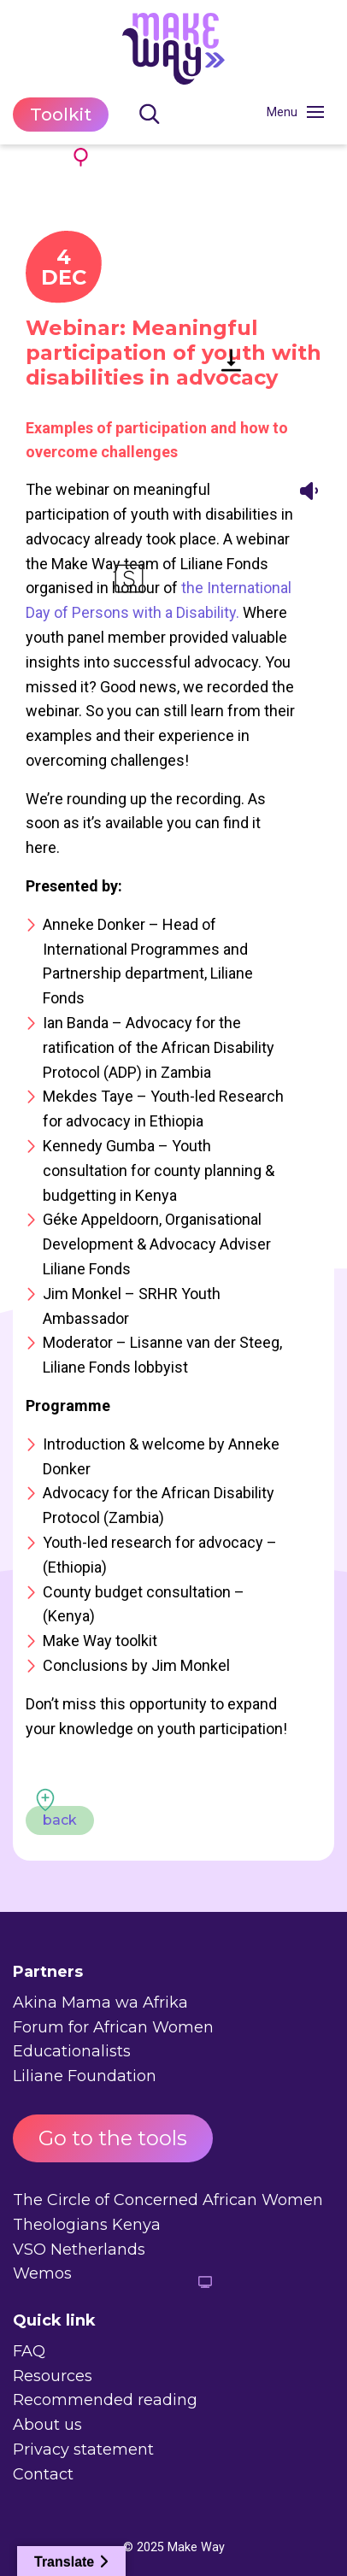 This screenshot has width=347, height=2576. What do you see at coordinates (80, 156) in the screenshot?
I see `select neuter or non-binary gender option` at bounding box center [80, 156].